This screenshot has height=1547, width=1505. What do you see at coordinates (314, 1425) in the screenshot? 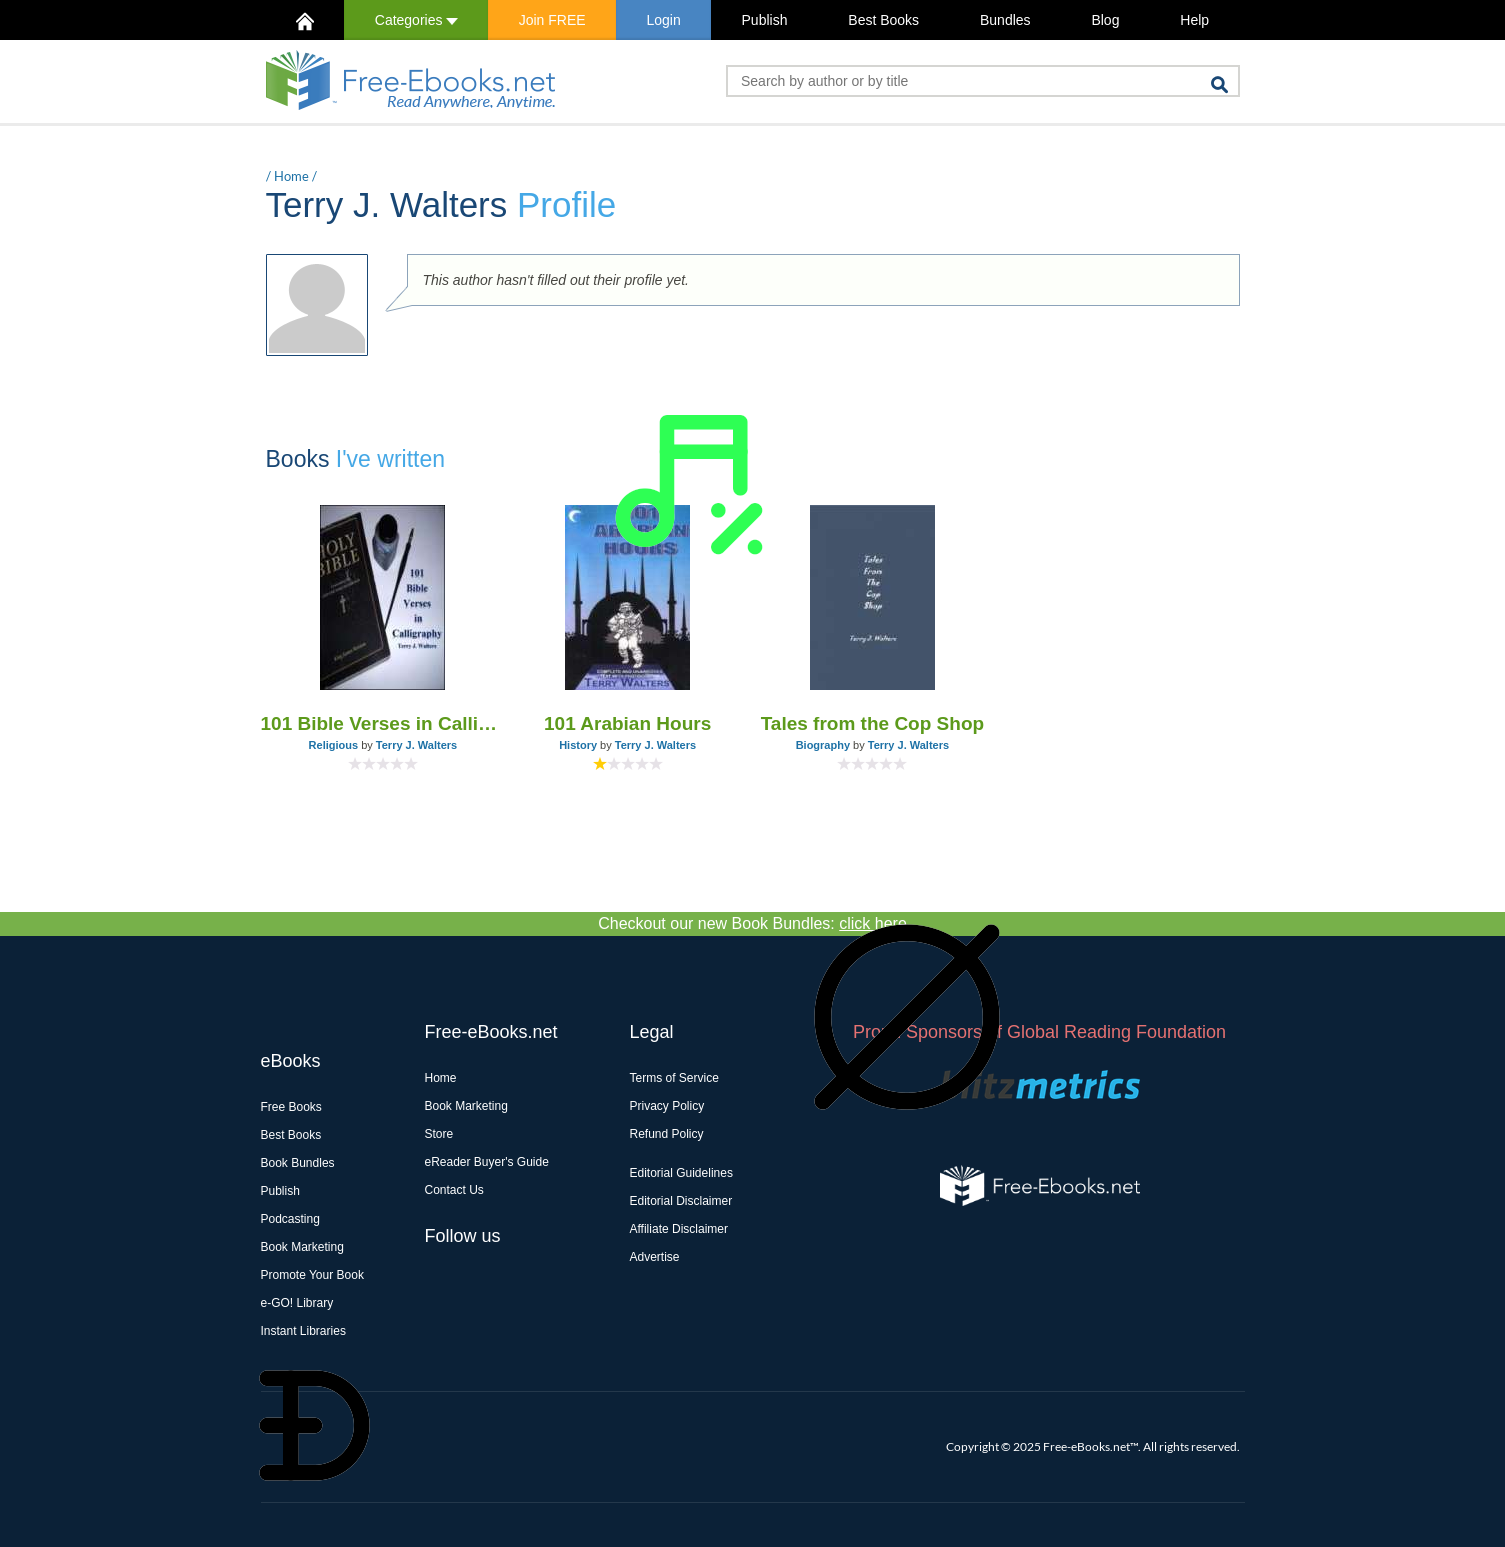
I see `view dogecoin balance or wallet` at bounding box center [314, 1425].